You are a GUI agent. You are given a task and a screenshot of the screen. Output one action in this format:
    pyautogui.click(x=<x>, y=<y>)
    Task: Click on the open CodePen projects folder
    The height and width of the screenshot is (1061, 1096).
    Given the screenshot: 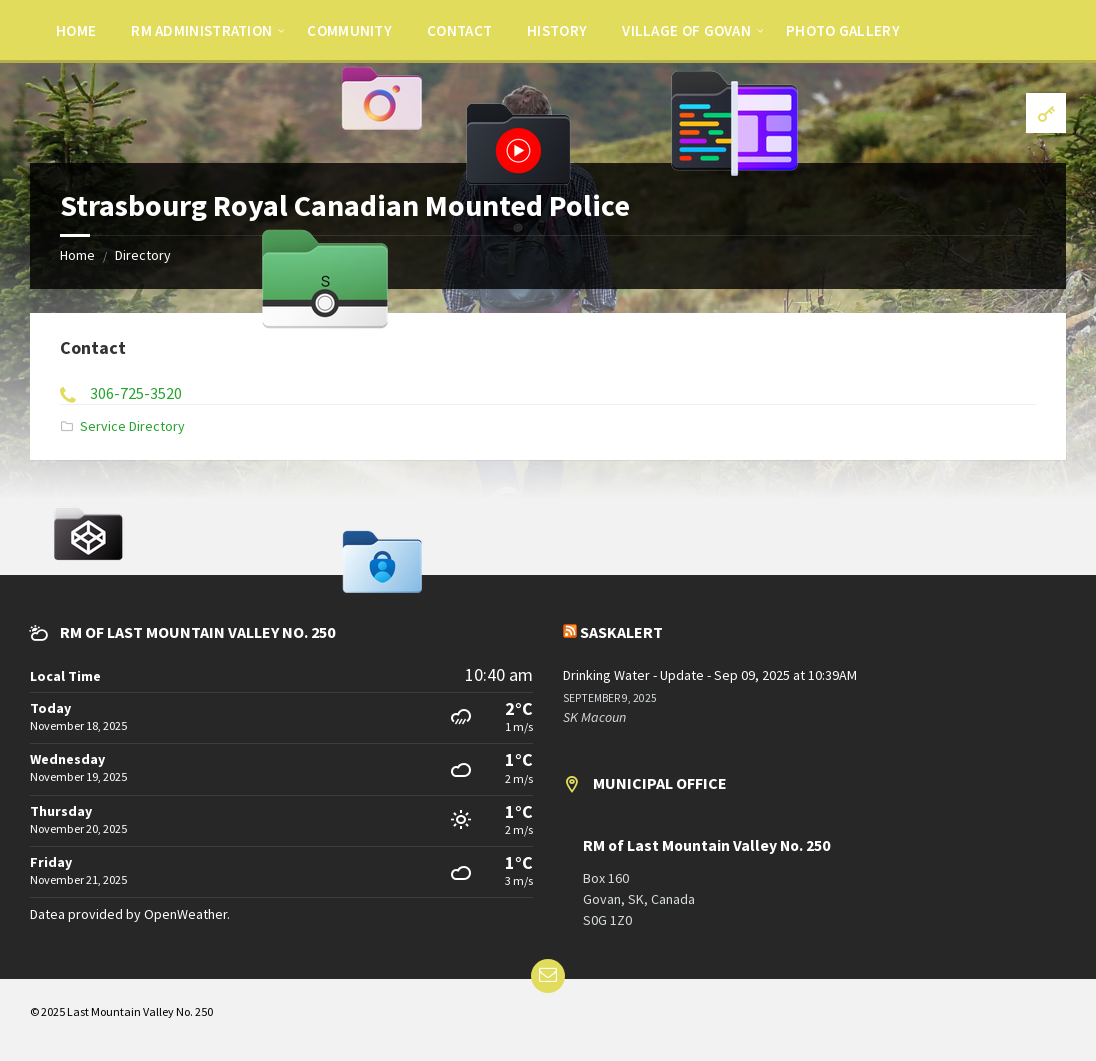 What is the action you would take?
    pyautogui.click(x=88, y=535)
    